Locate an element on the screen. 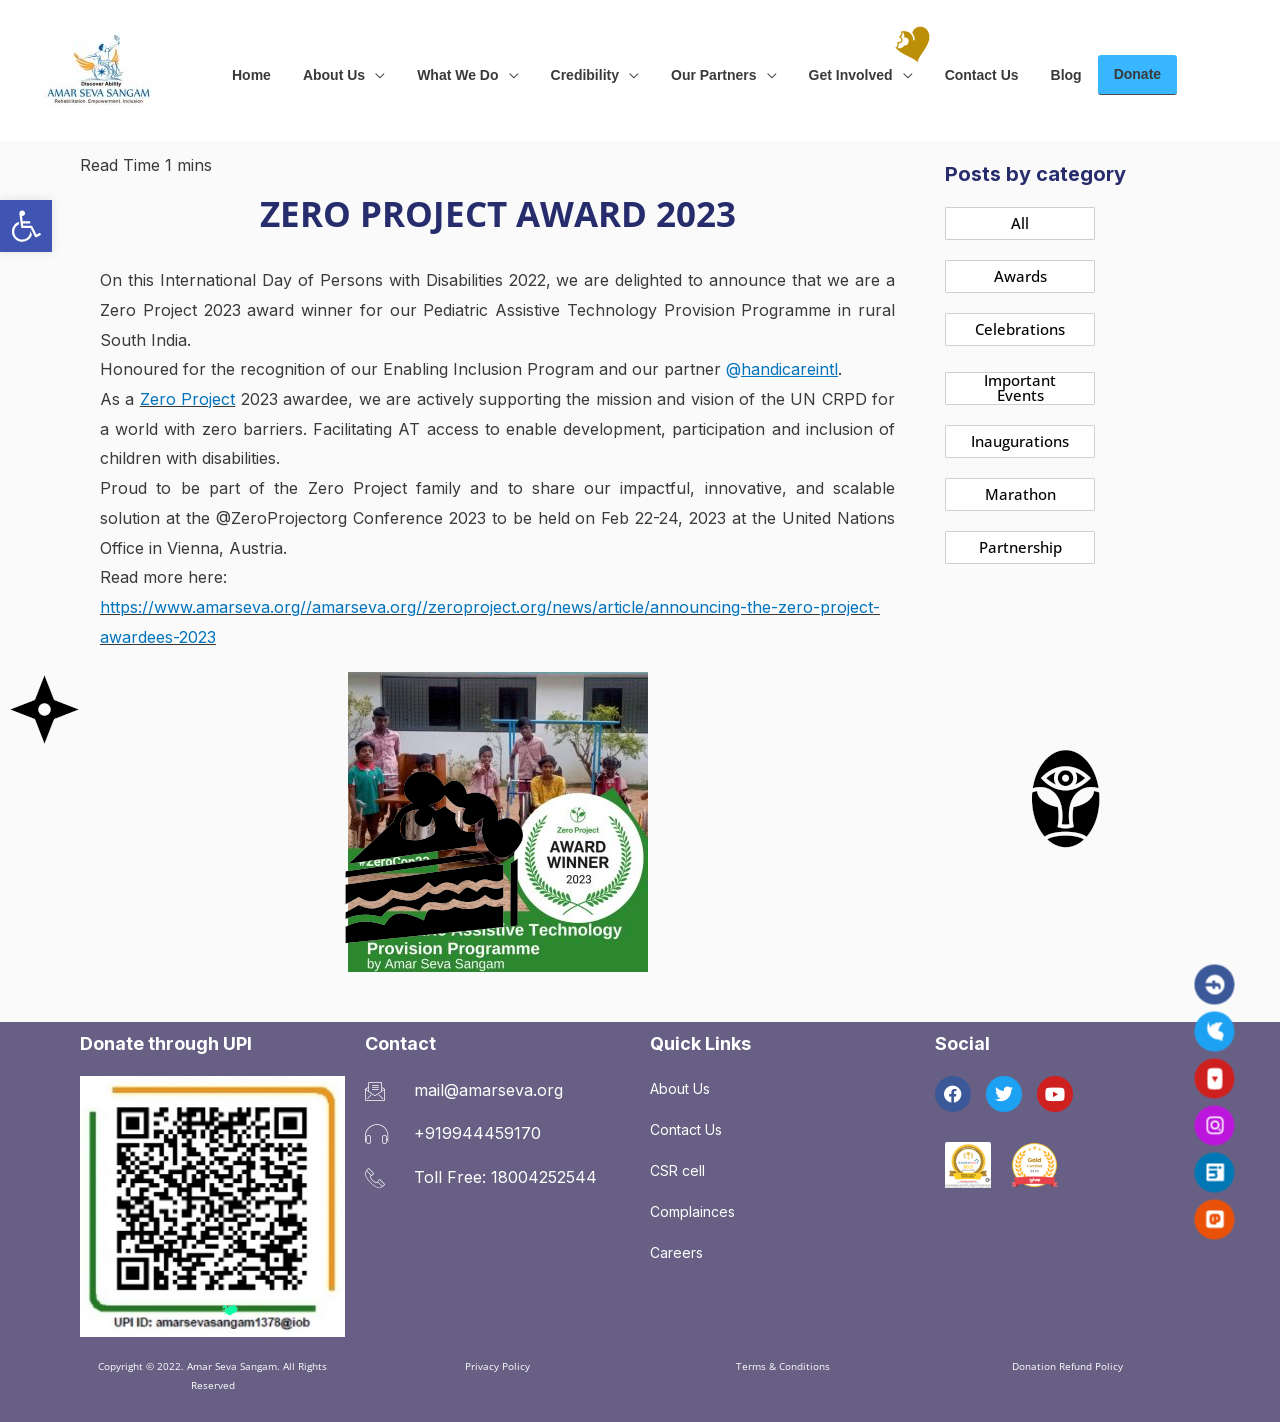  activate mystical vision or special sight ability is located at coordinates (1066, 798).